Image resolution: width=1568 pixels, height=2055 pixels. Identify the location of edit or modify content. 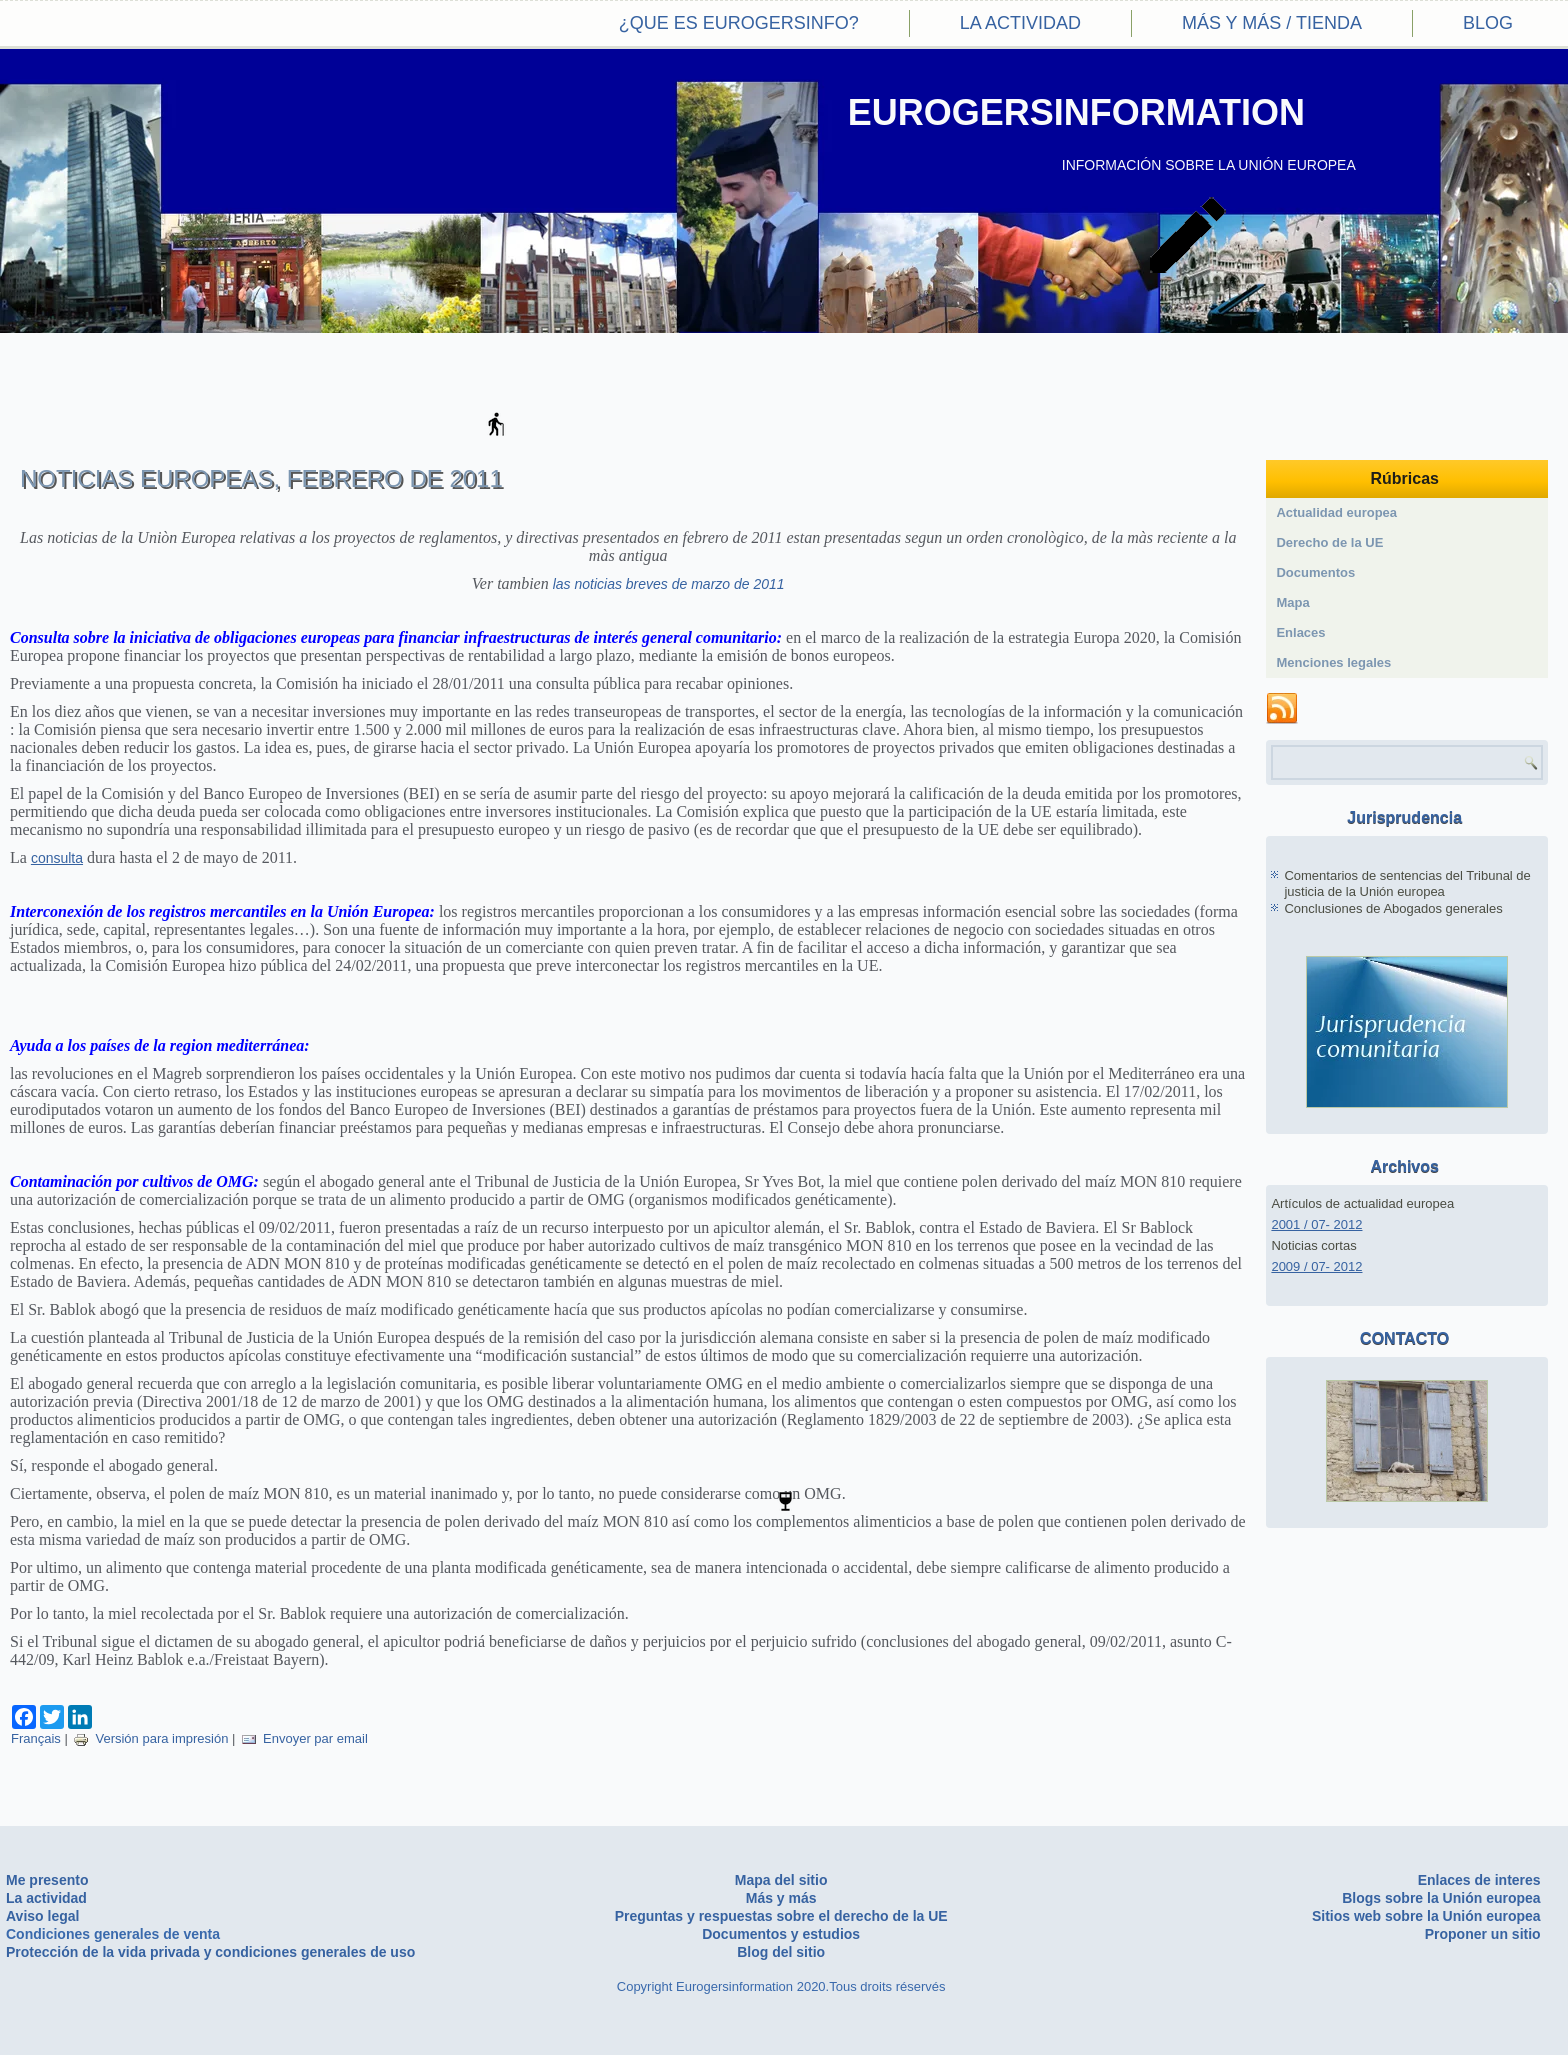
(1188, 235).